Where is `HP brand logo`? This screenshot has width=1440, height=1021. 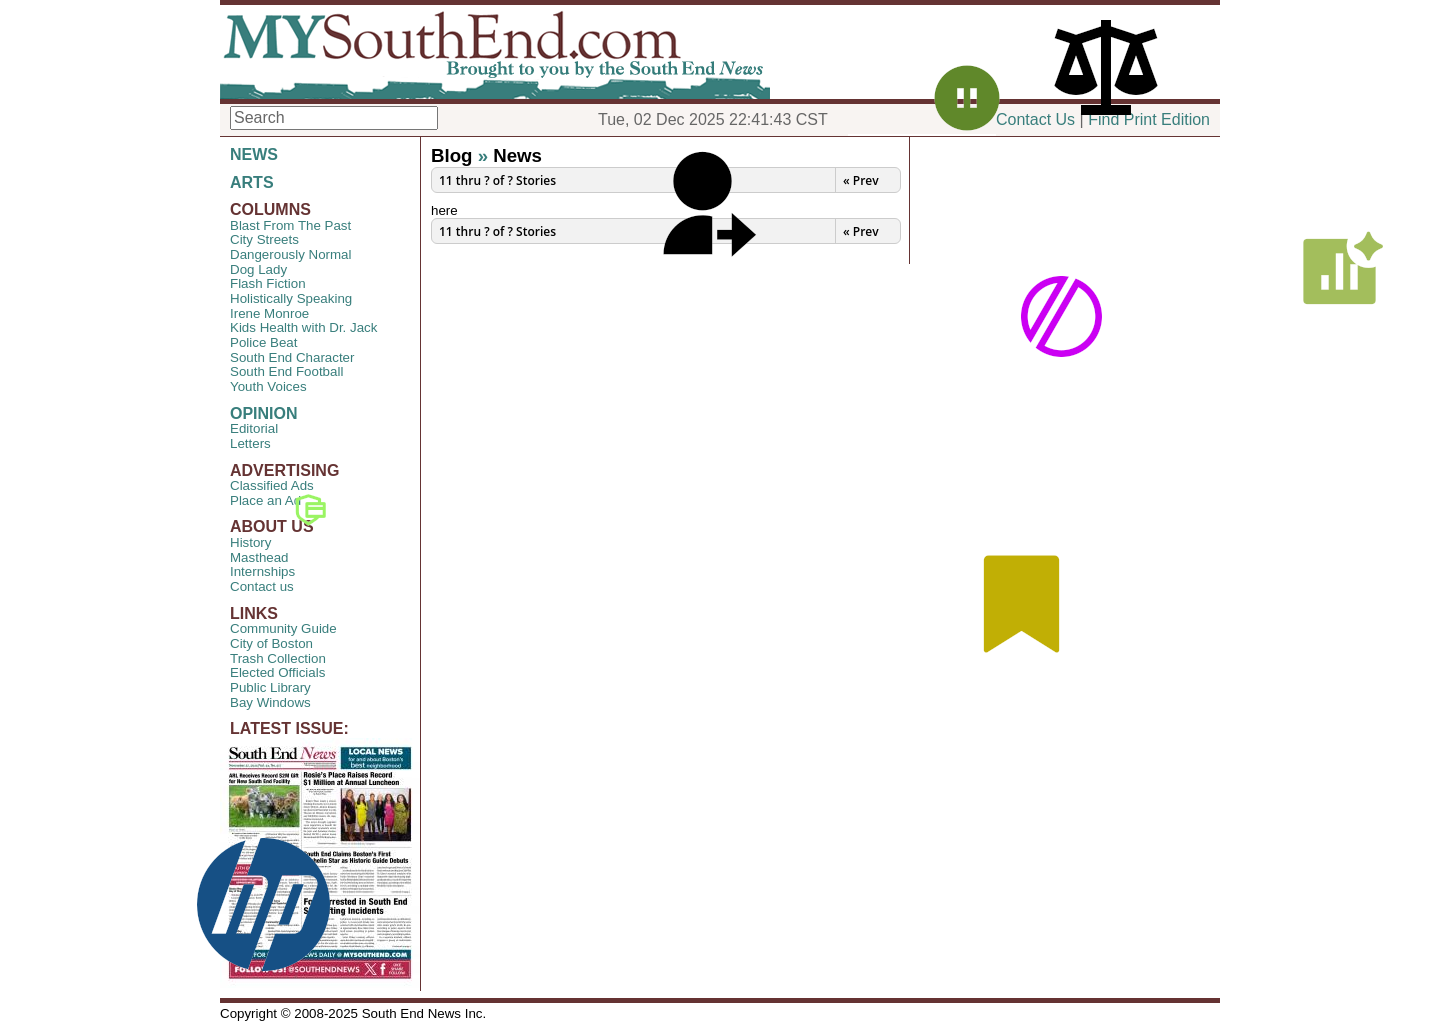
HP brand logo is located at coordinates (263, 904).